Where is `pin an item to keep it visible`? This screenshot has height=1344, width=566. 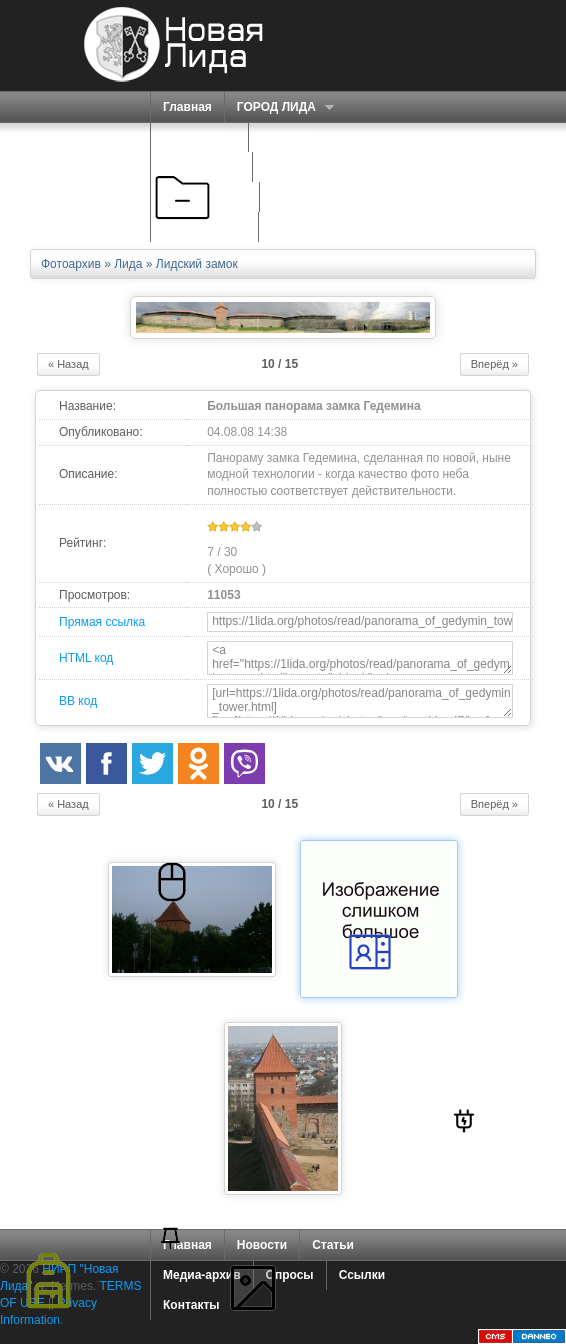
pin an item to keep it visible is located at coordinates (170, 1237).